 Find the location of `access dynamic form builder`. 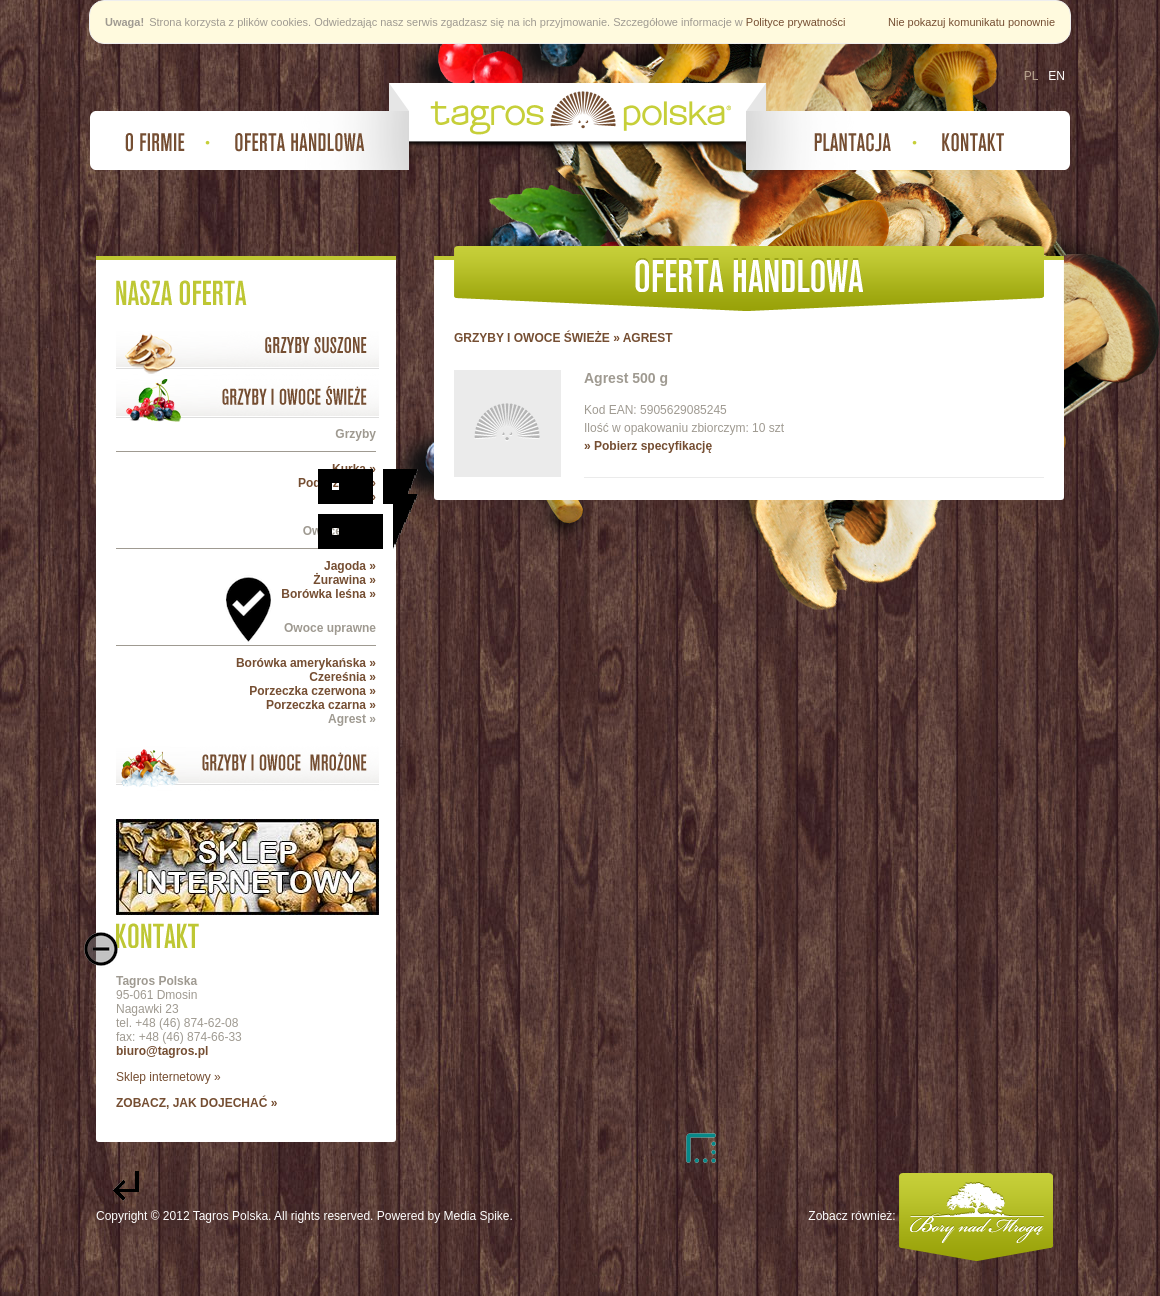

access dynamic form builder is located at coordinates (368, 509).